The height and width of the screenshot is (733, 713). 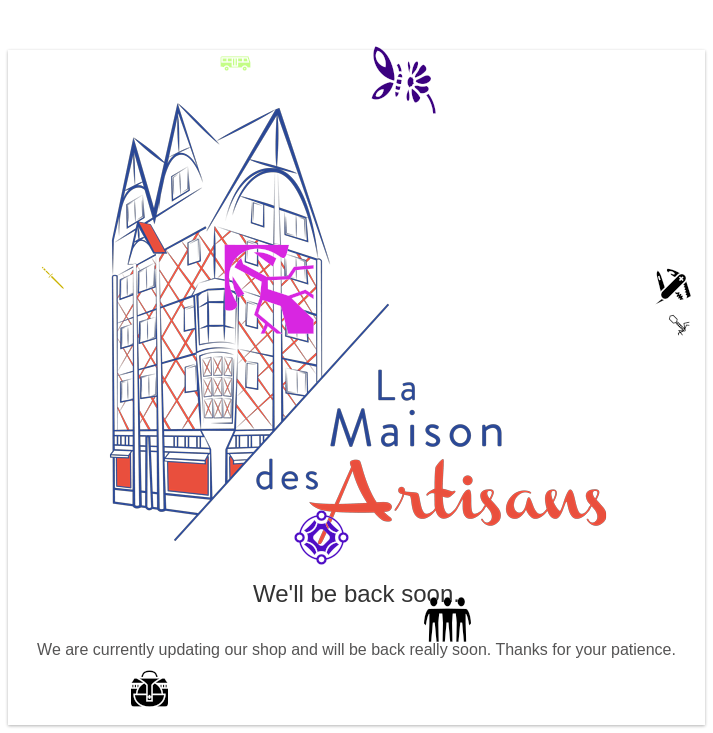 What do you see at coordinates (235, 63) in the screenshot?
I see `view public transit options` at bounding box center [235, 63].